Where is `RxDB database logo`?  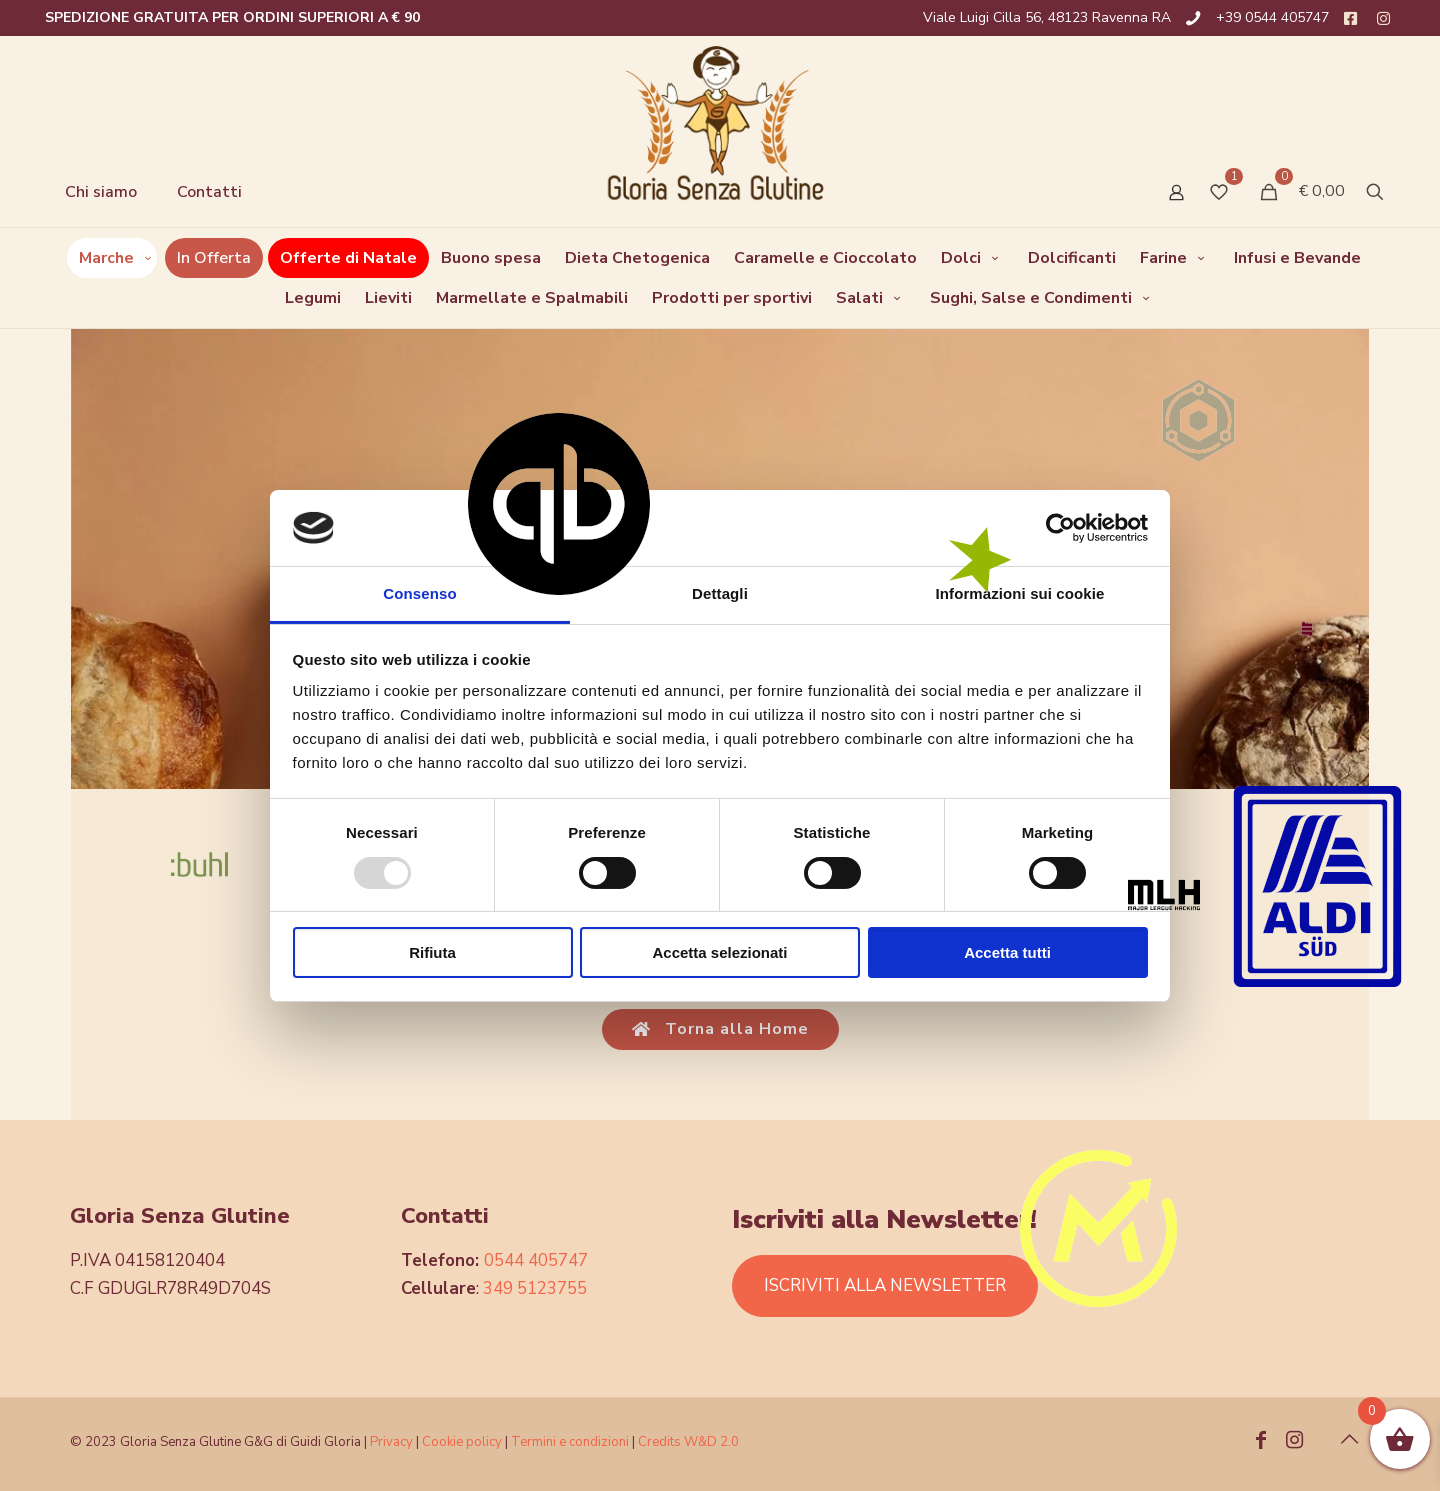
RxDB database logo is located at coordinates (1307, 629).